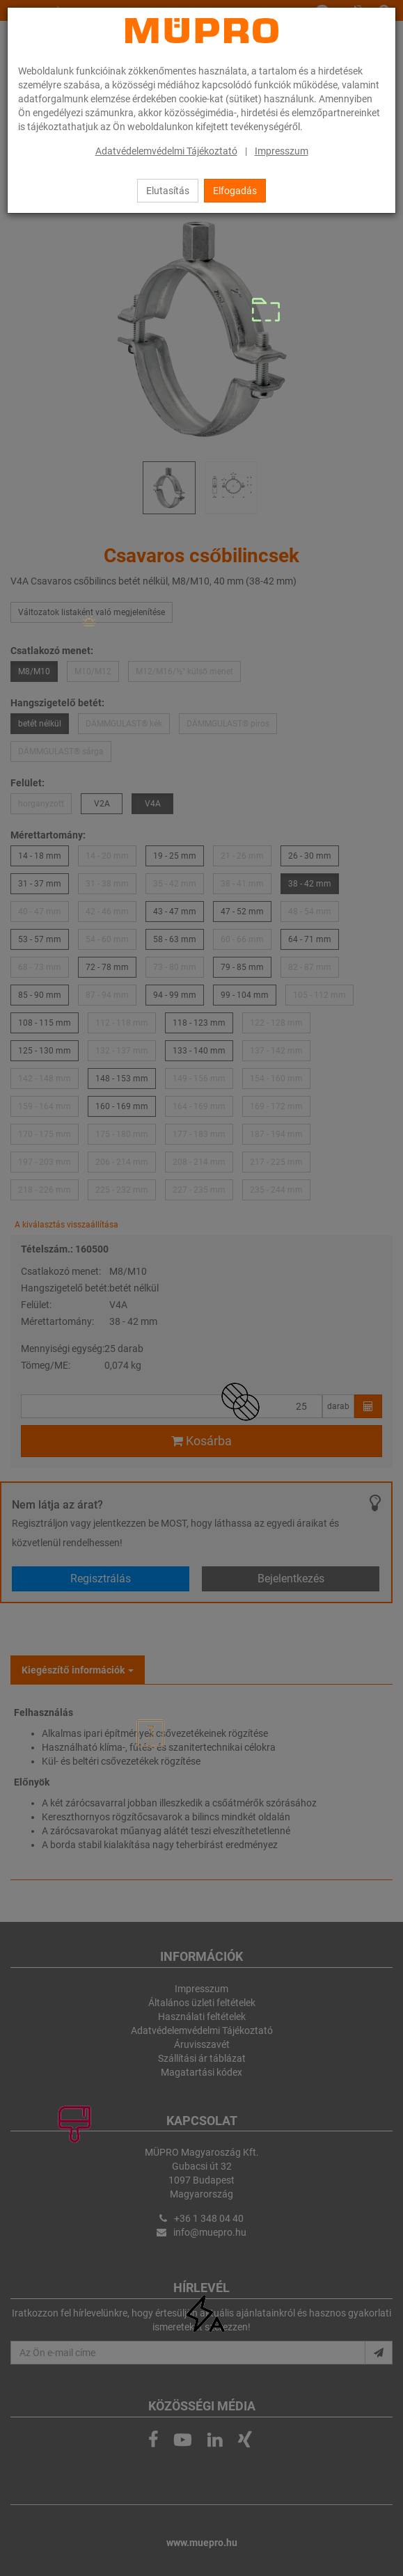 The height and width of the screenshot is (2576, 403). Describe the element at coordinates (150, 1733) in the screenshot. I see `indicates step 3 in a multi-step process` at that location.